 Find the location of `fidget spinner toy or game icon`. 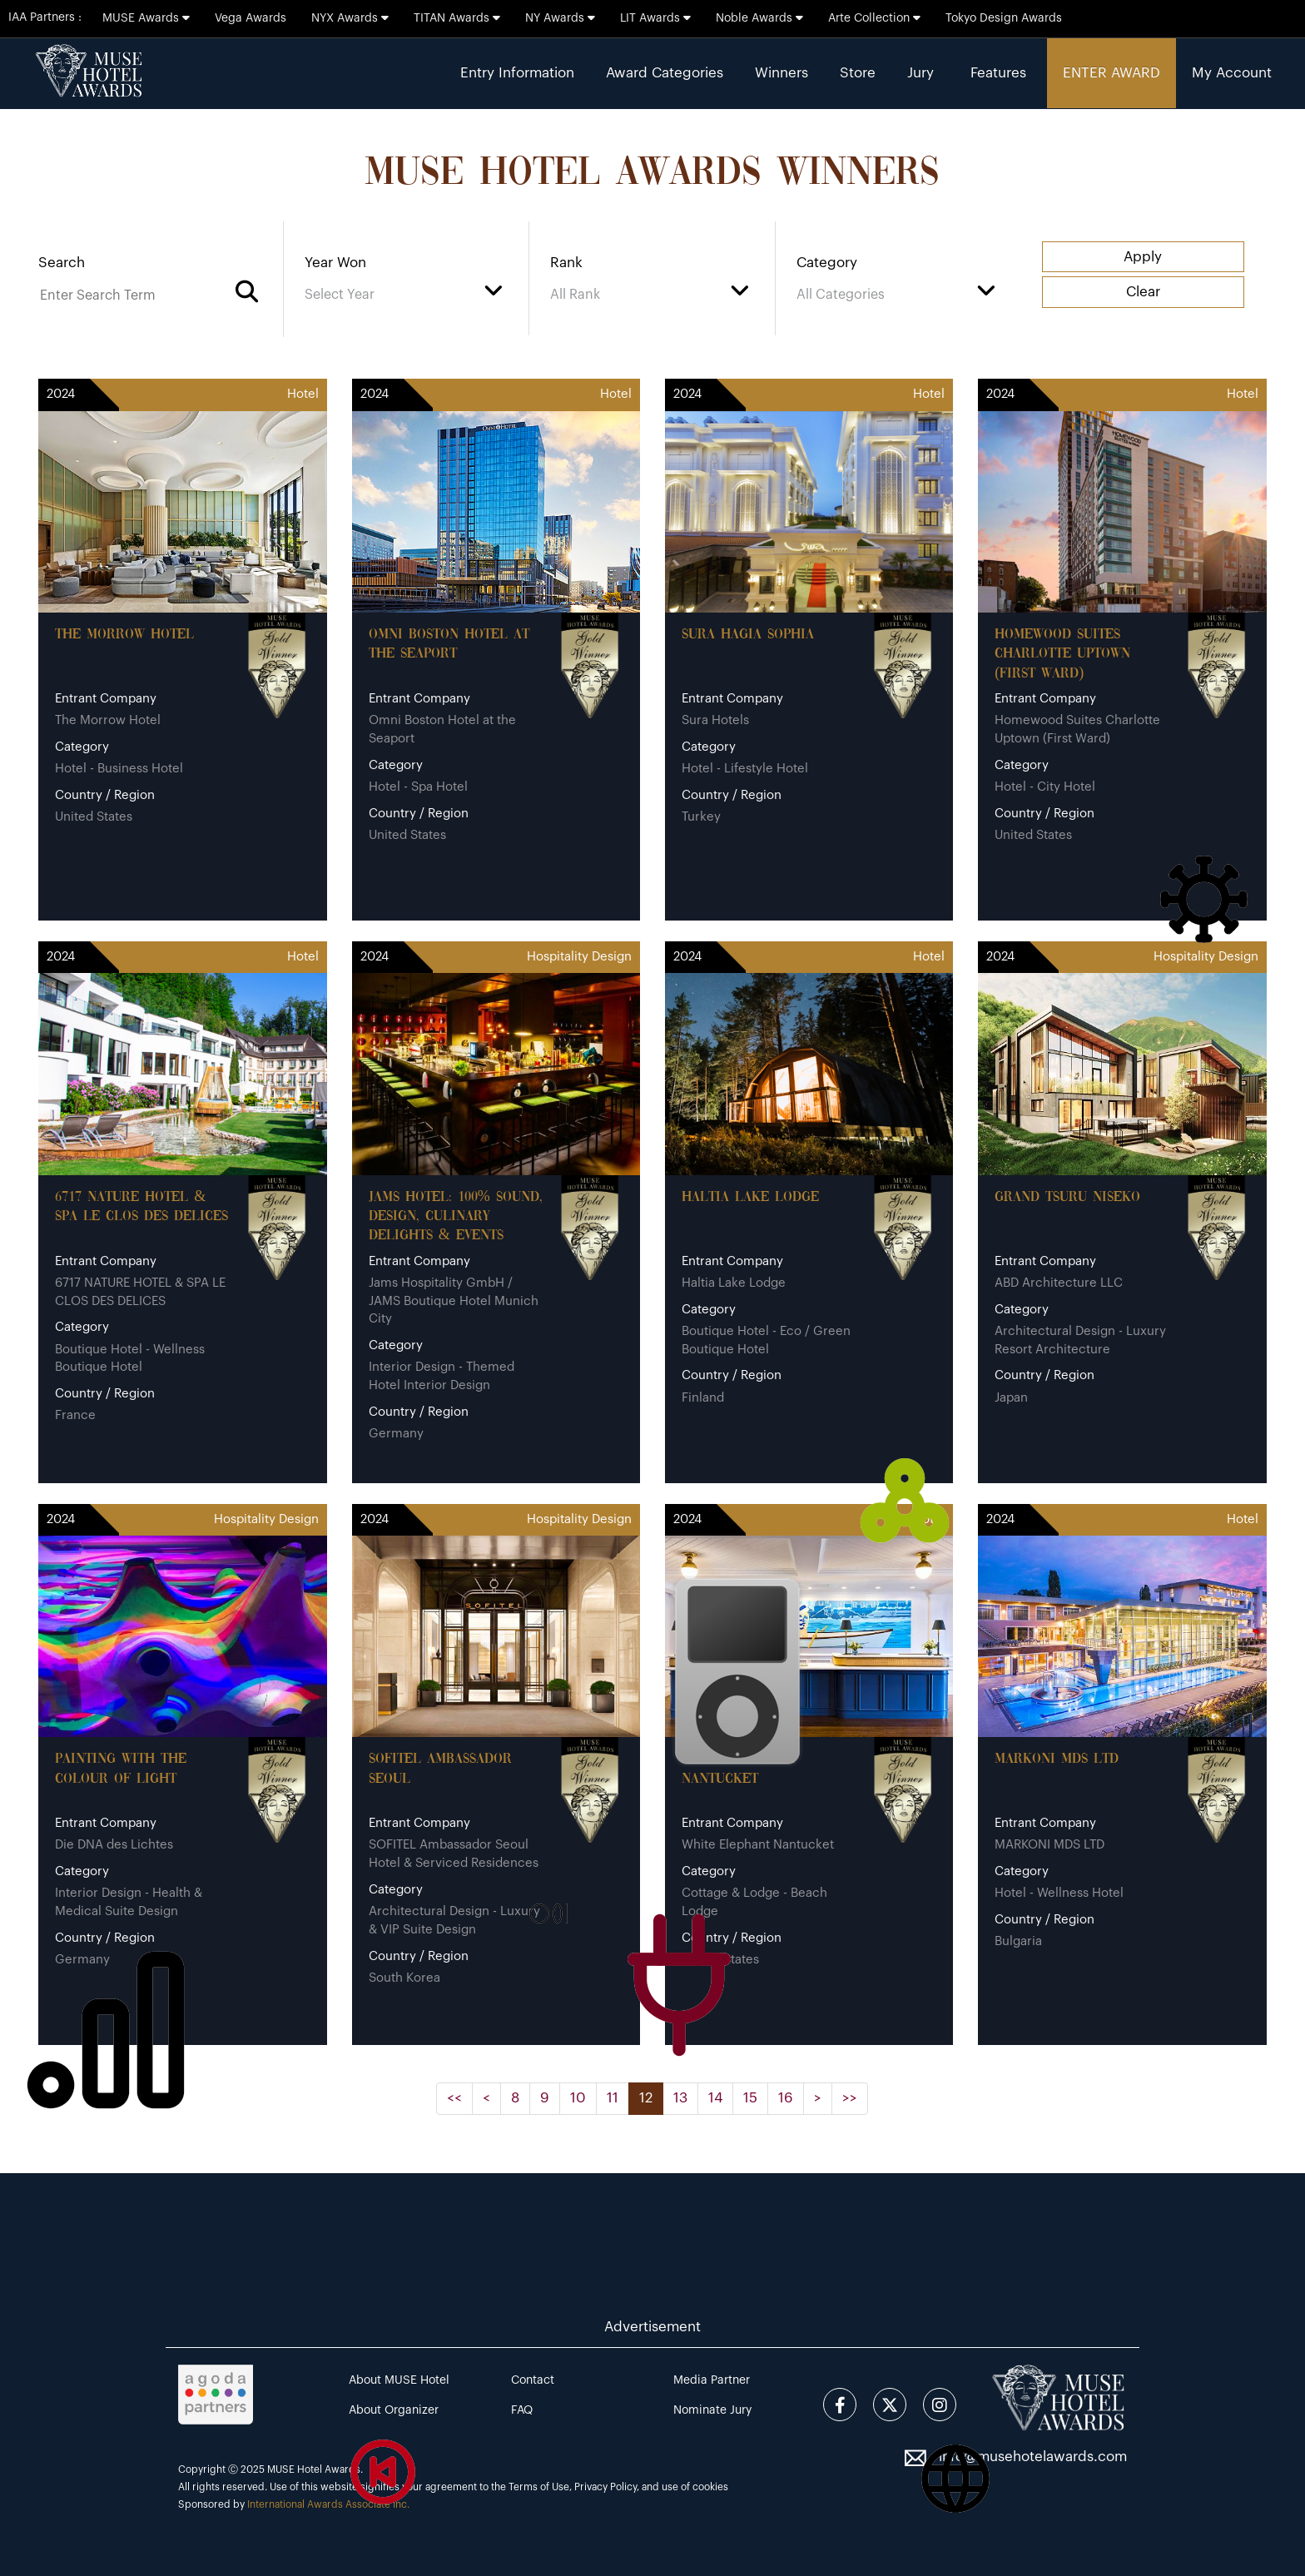

fidget spinner toy or game icon is located at coordinates (905, 1506).